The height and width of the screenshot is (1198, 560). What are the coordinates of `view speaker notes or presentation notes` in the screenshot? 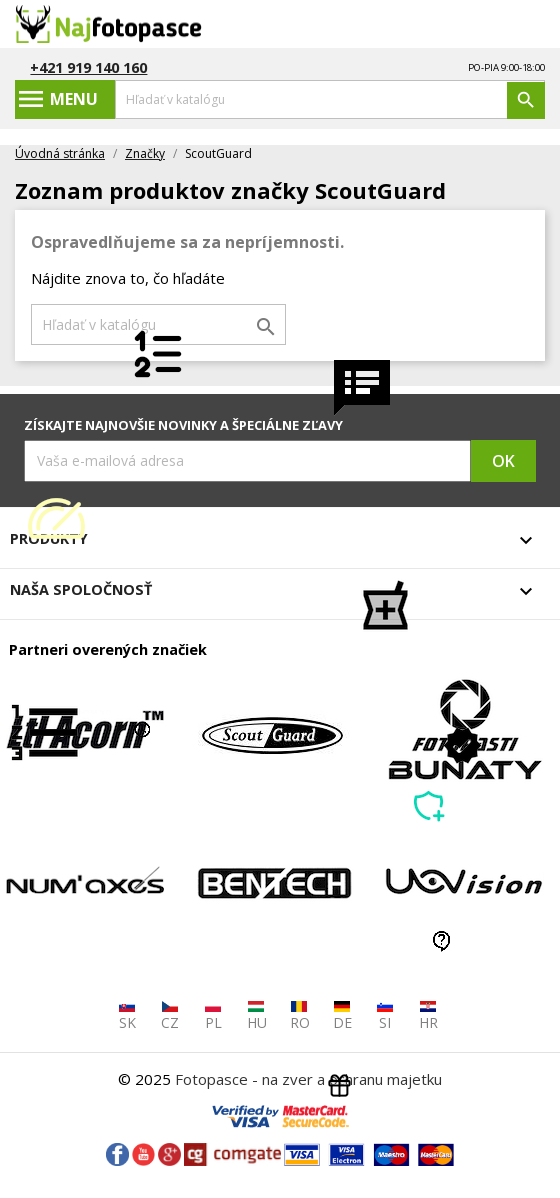 It's located at (362, 388).